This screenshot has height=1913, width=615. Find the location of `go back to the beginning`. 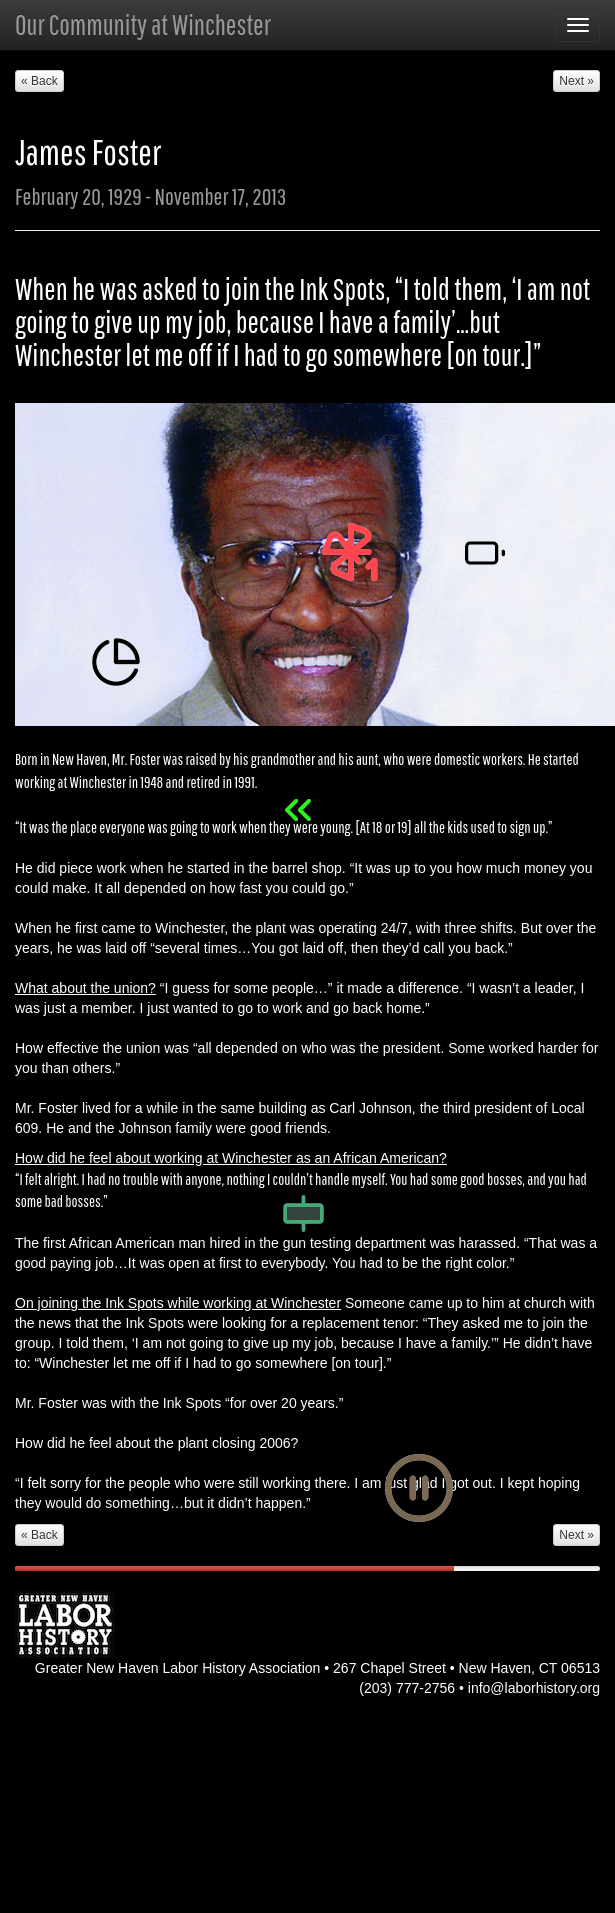

go back to the beginning is located at coordinates (298, 810).